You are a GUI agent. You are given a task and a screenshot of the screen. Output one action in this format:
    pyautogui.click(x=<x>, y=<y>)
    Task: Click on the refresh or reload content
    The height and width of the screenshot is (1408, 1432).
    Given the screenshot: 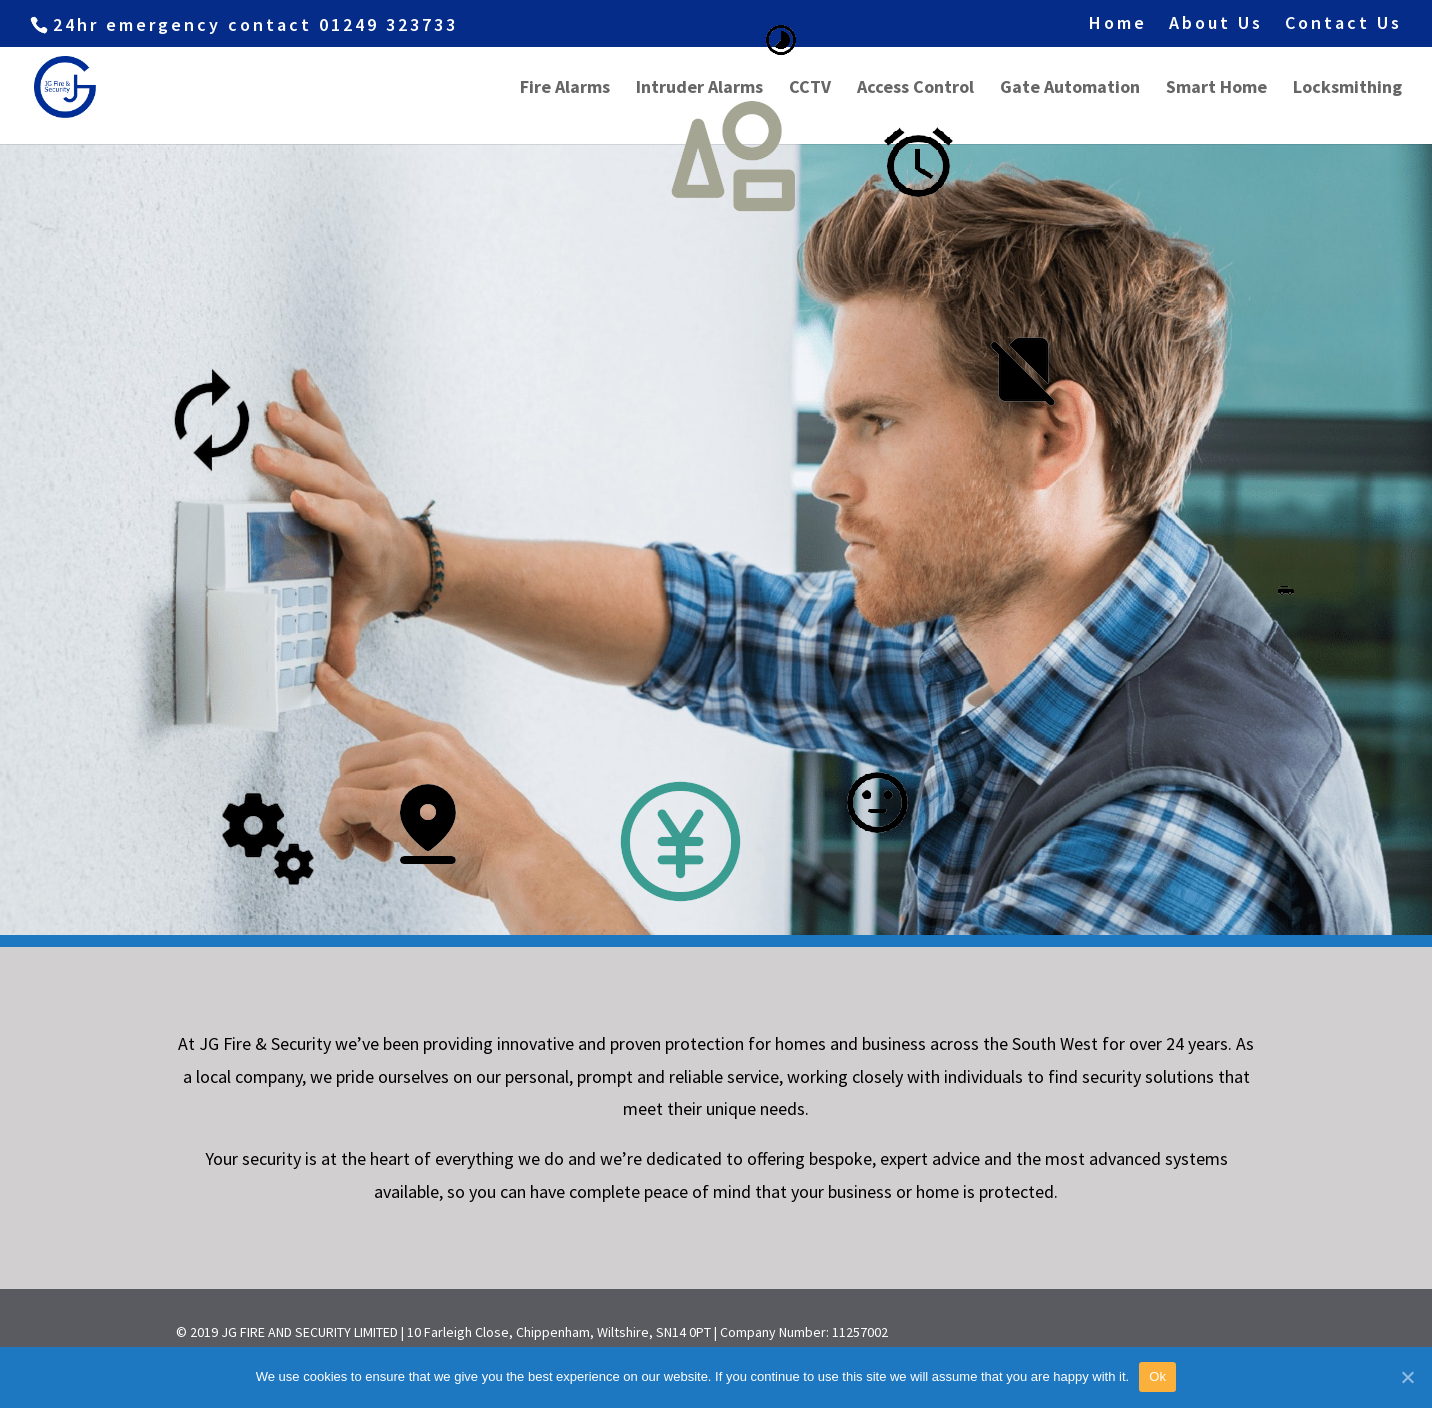 What is the action you would take?
    pyautogui.click(x=212, y=420)
    